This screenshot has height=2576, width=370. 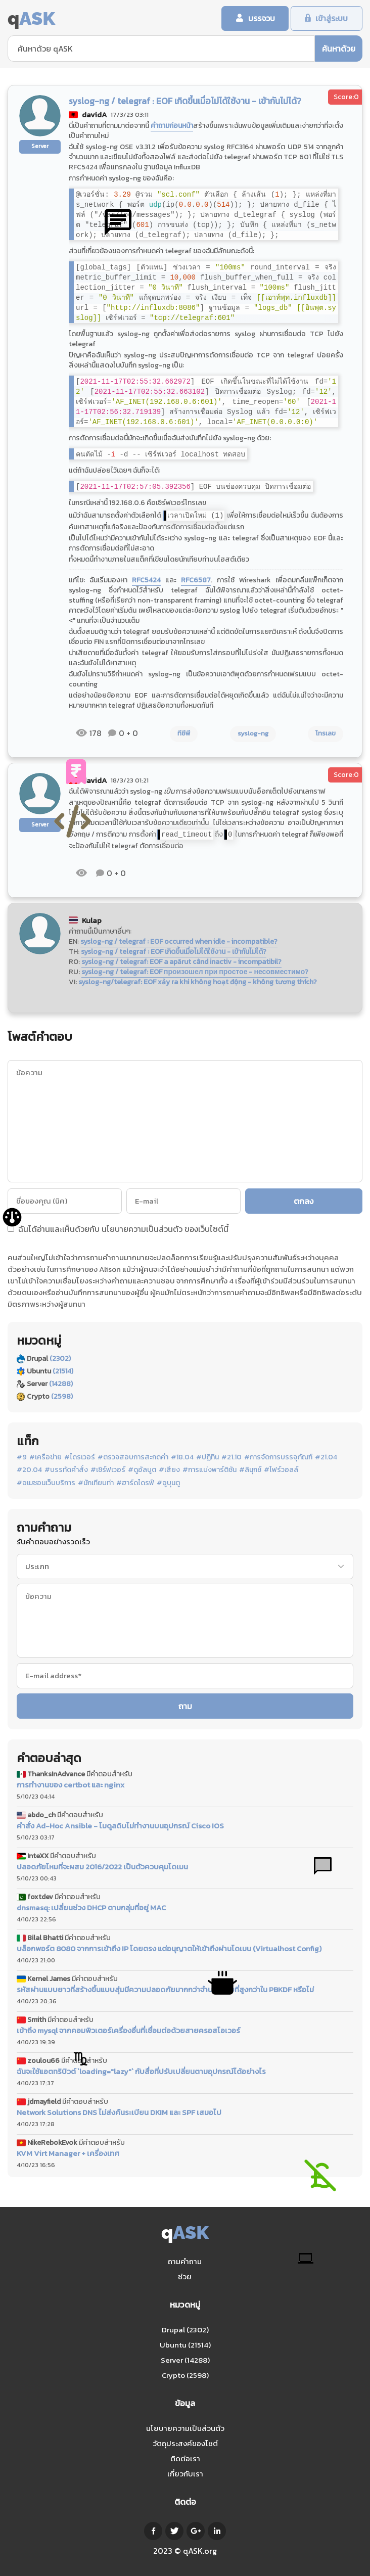 I want to click on access recipes or cooking features, so click(x=222, y=1985).